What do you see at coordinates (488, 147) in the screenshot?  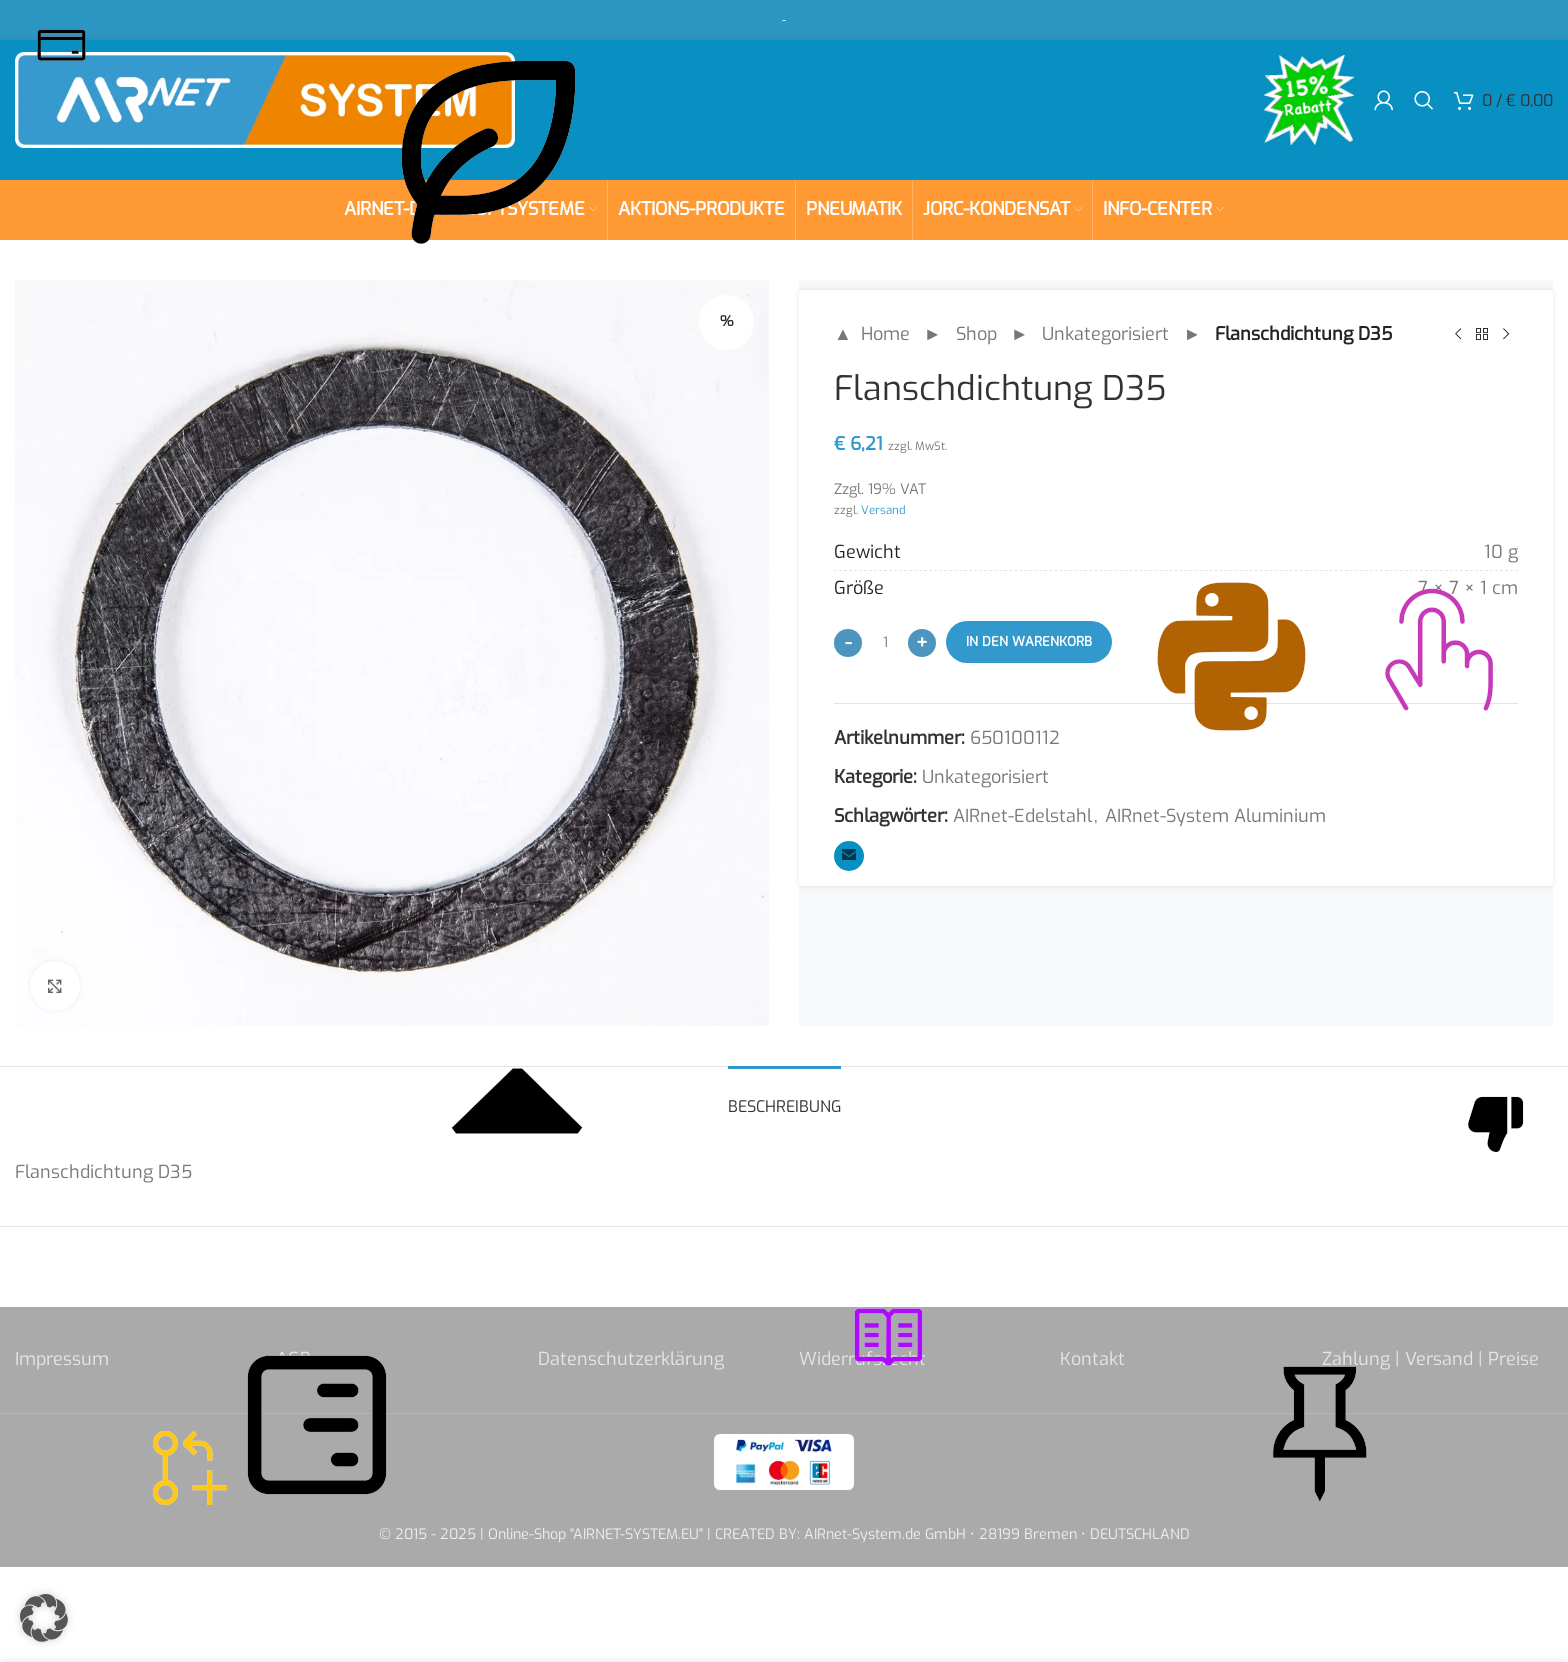 I see `view eco-friendly or sustainable options` at bounding box center [488, 147].